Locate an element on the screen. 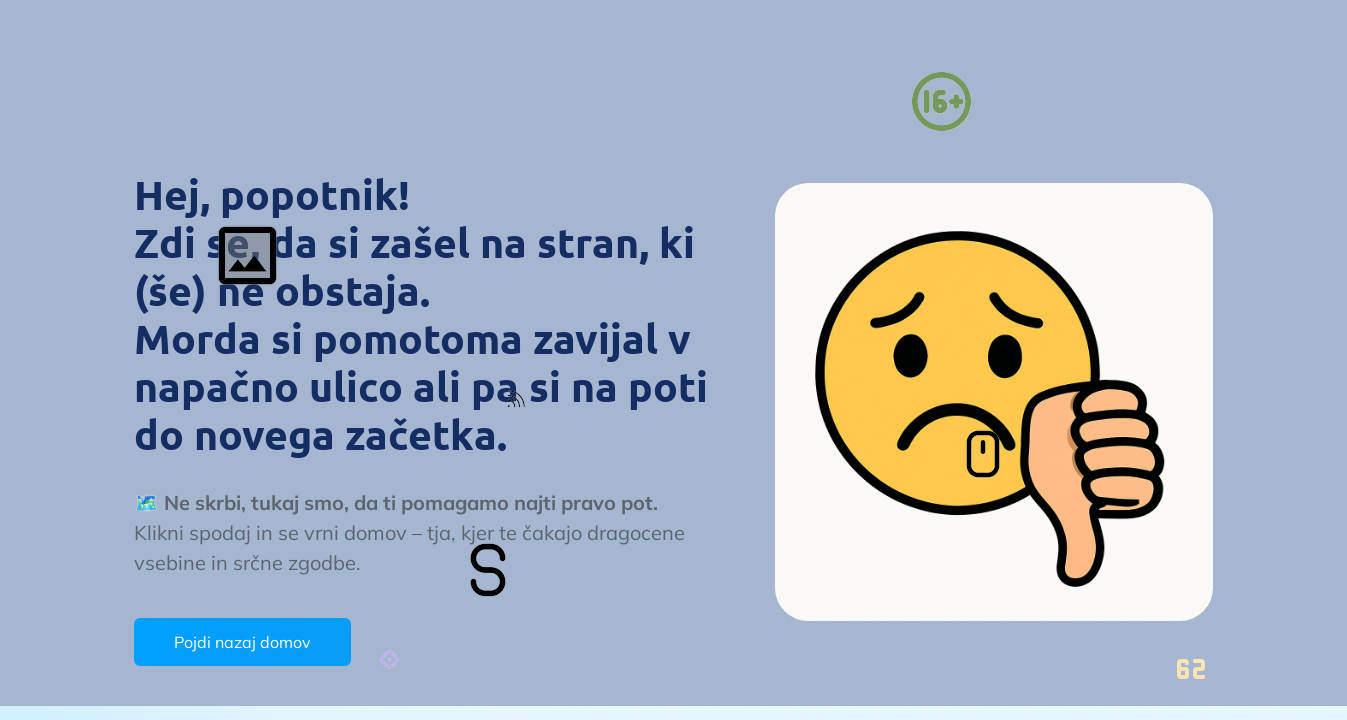  mouse input device settings is located at coordinates (983, 454).